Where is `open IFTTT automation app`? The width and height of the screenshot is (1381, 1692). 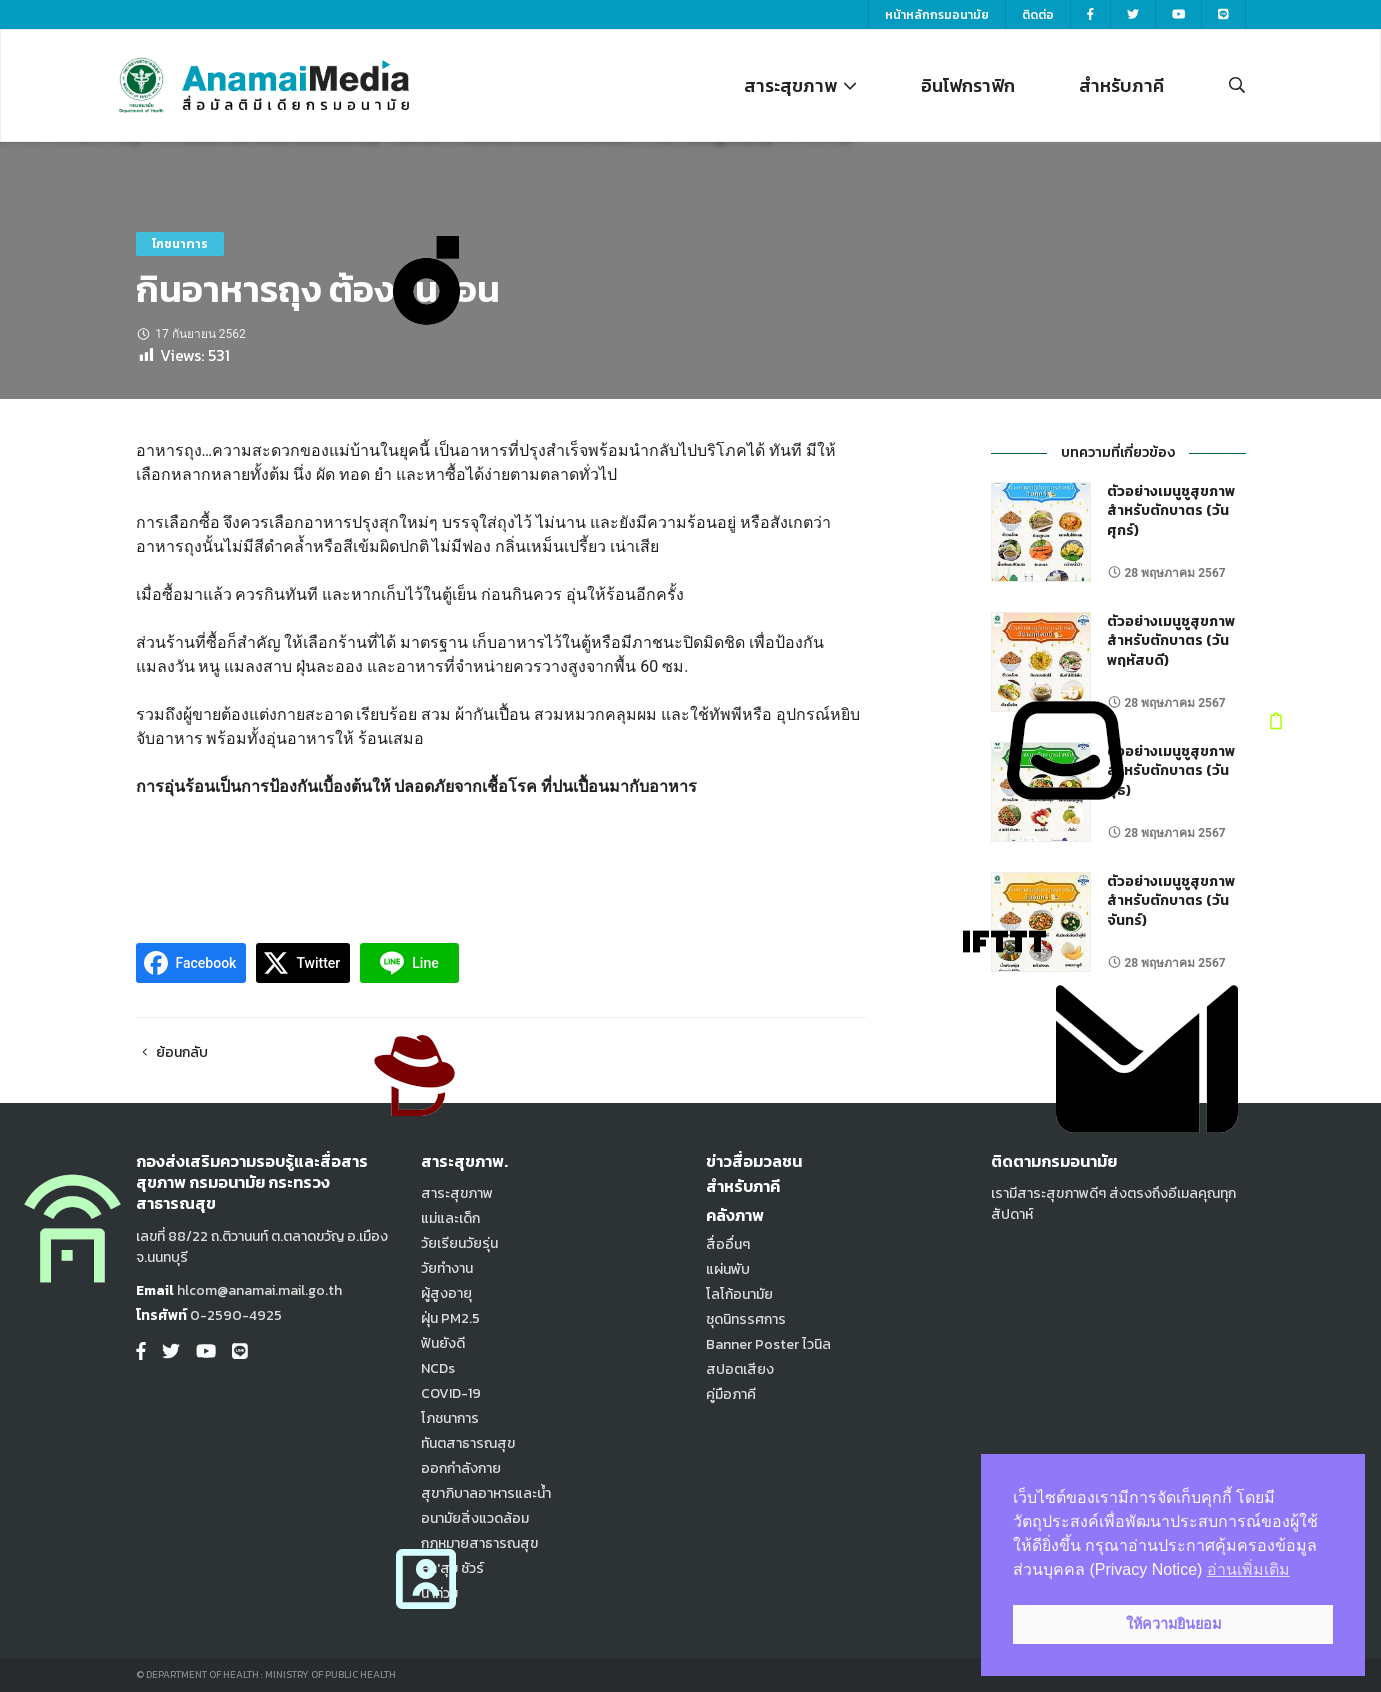 open IFTTT automation app is located at coordinates (1004, 941).